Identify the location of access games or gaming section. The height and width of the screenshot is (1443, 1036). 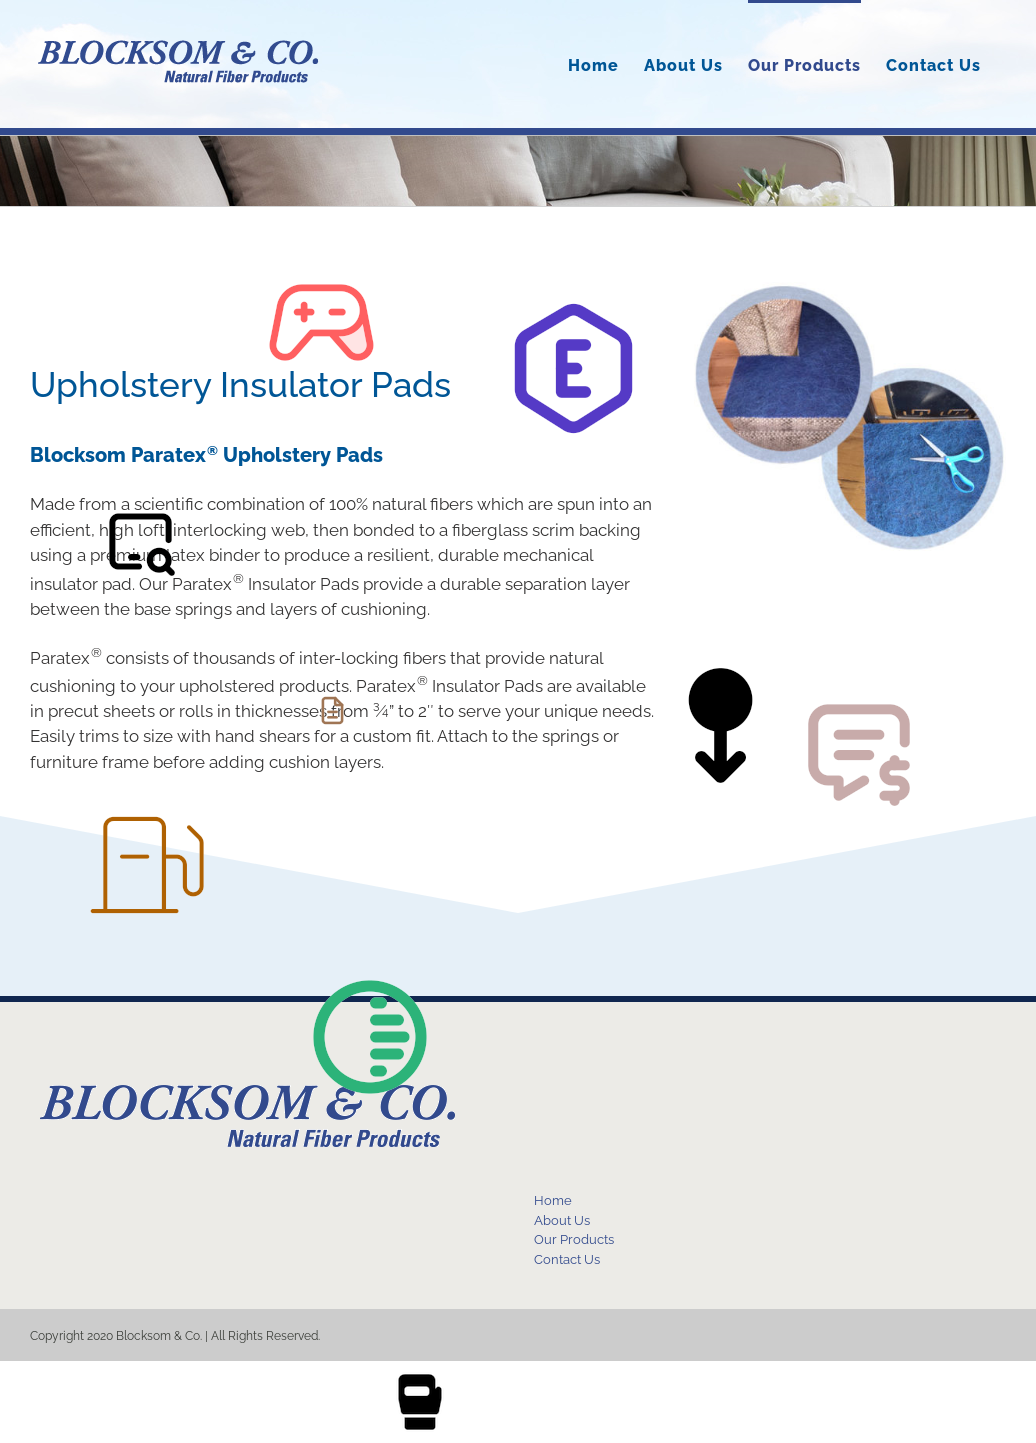
(321, 322).